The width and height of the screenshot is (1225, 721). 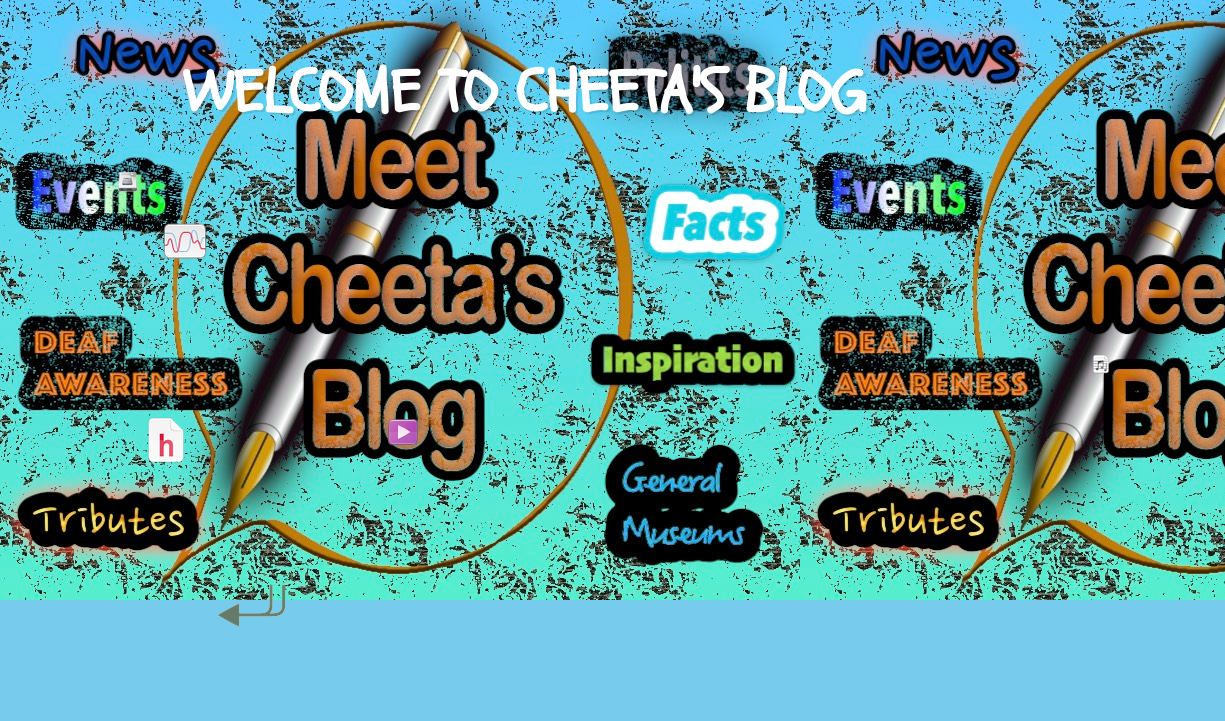 What do you see at coordinates (127, 181) in the screenshot?
I see `mount or access a disk image file` at bounding box center [127, 181].